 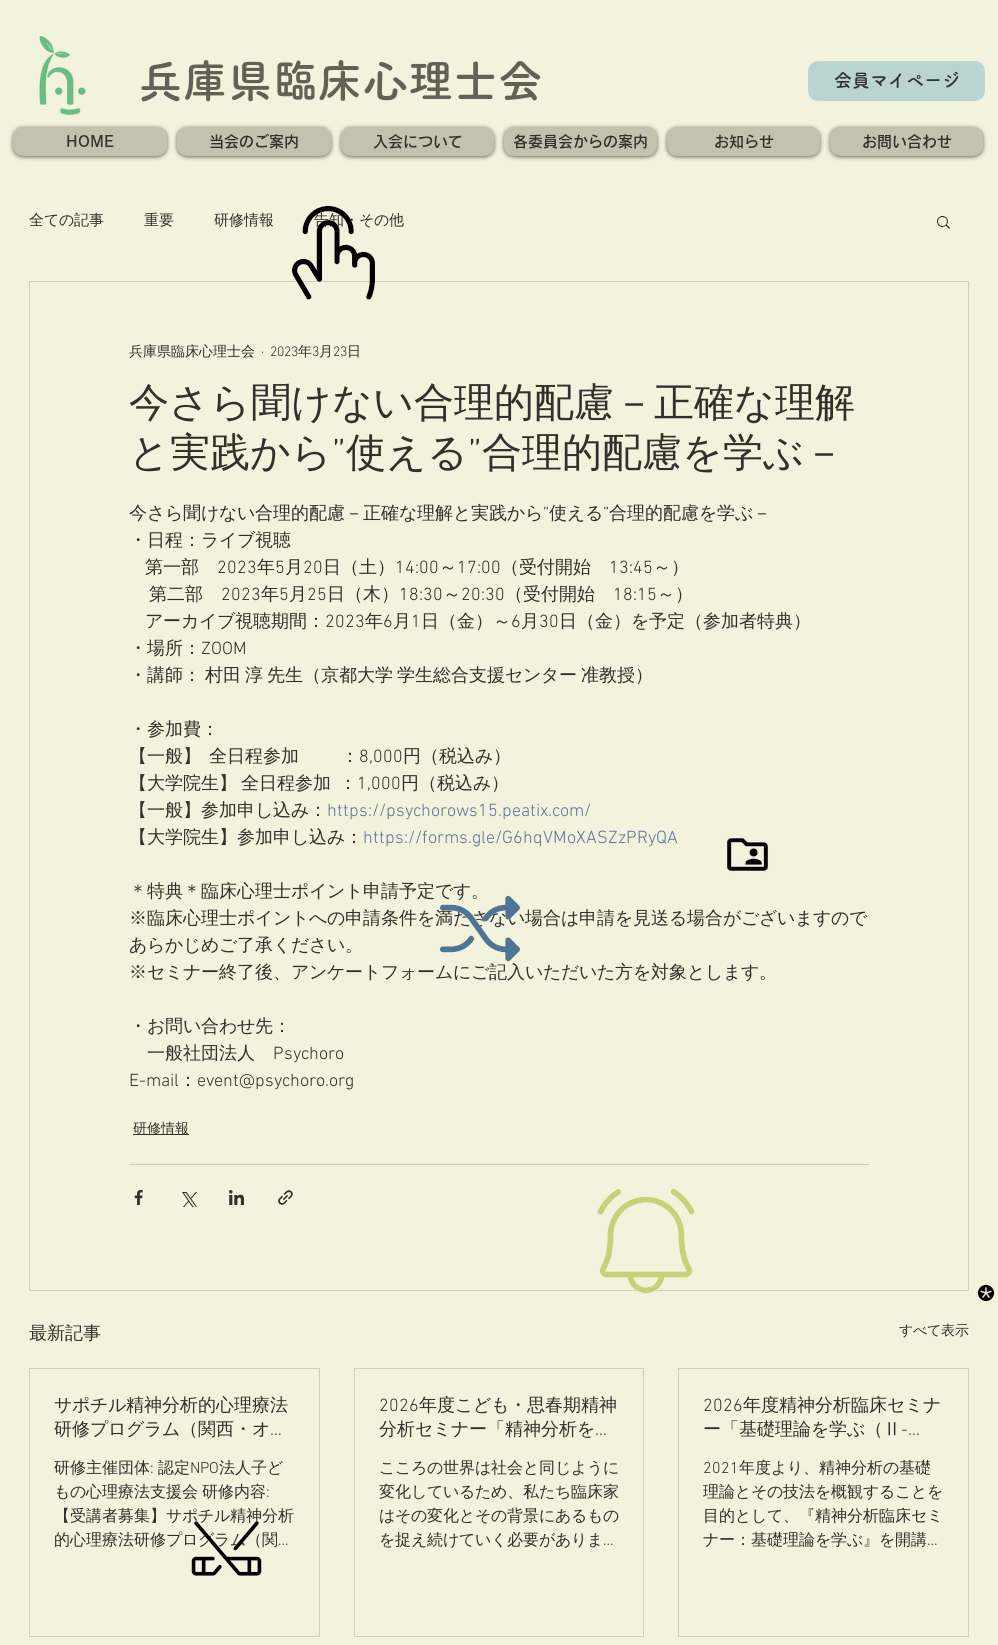 What do you see at coordinates (226, 1548) in the screenshot?
I see `view hockey scores or sports updates` at bounding box center [226, 1548].